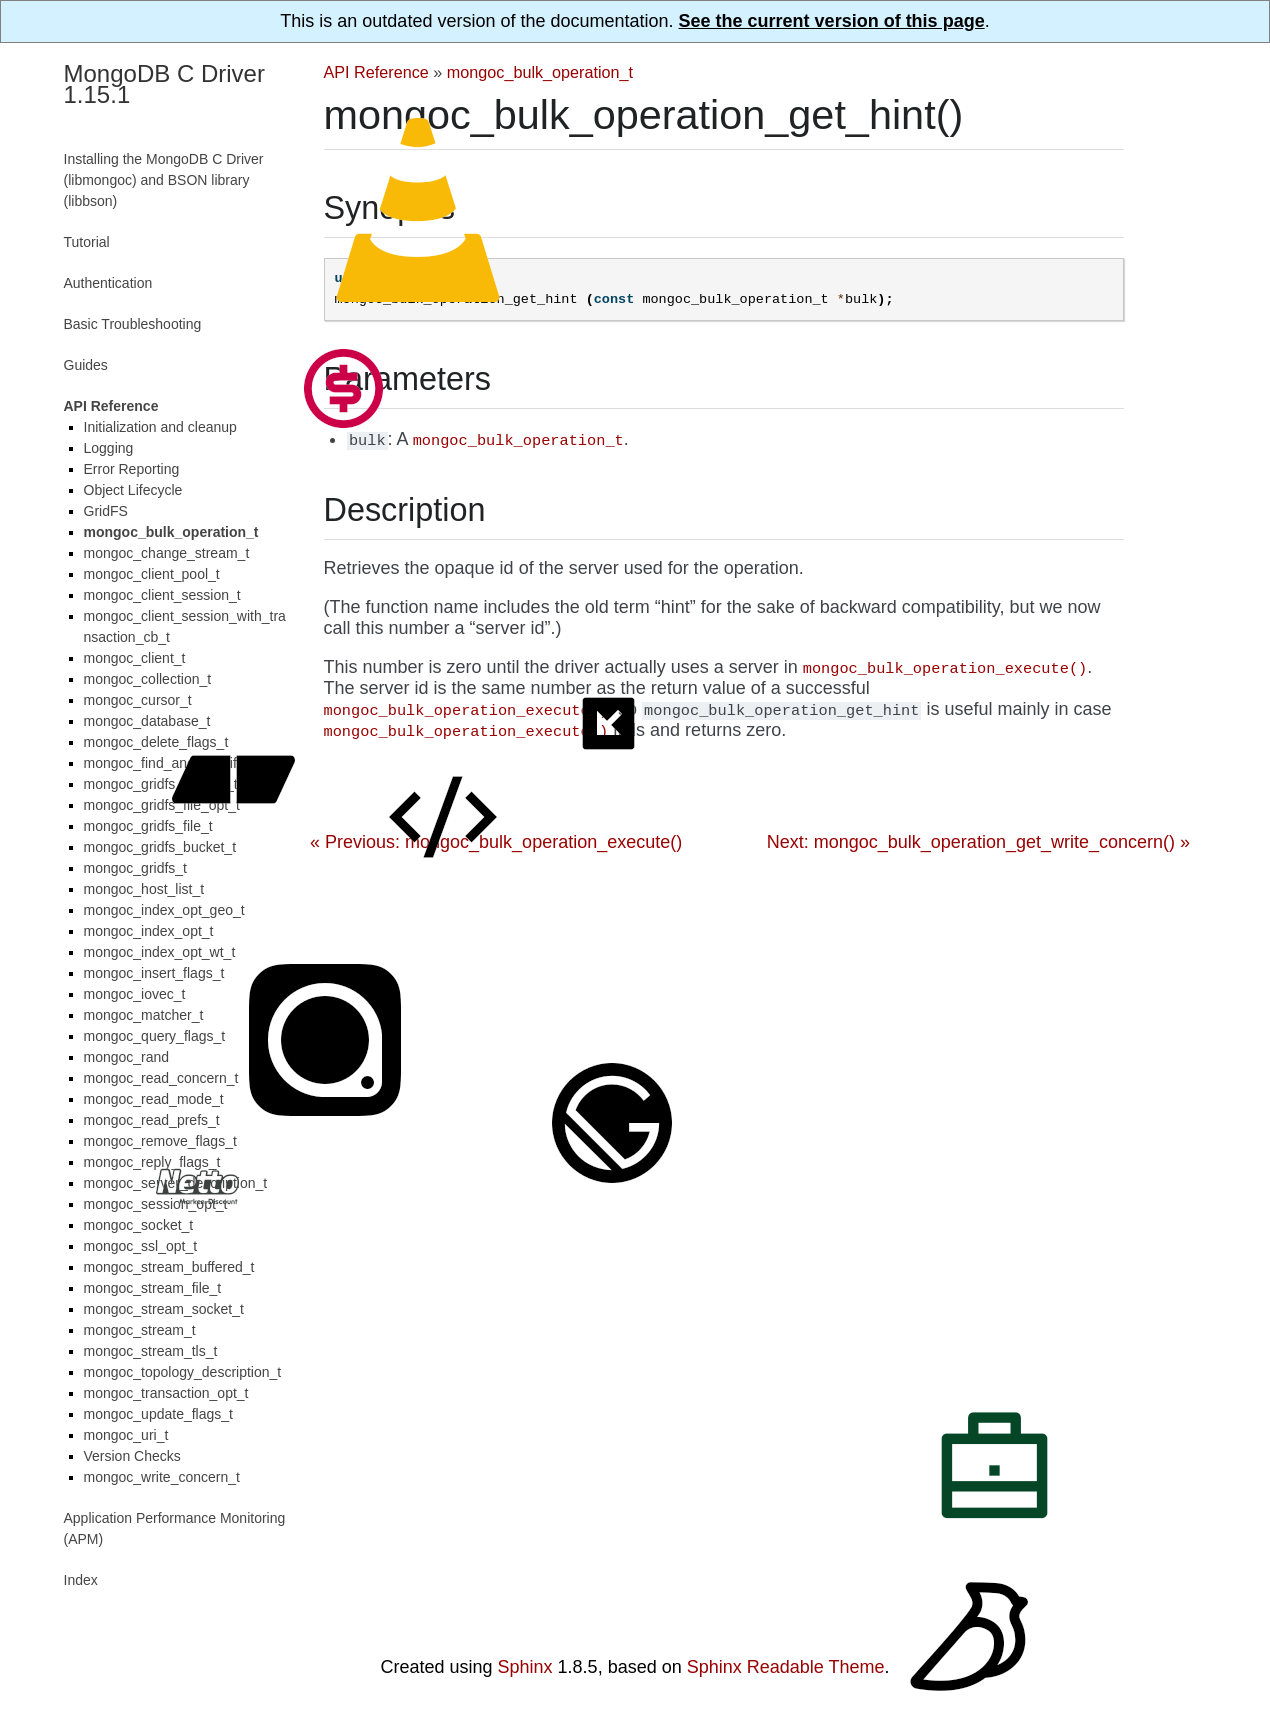 The image size is (1270, 1714). I want to click on Gatsby framework logo, so click(612, 1123).